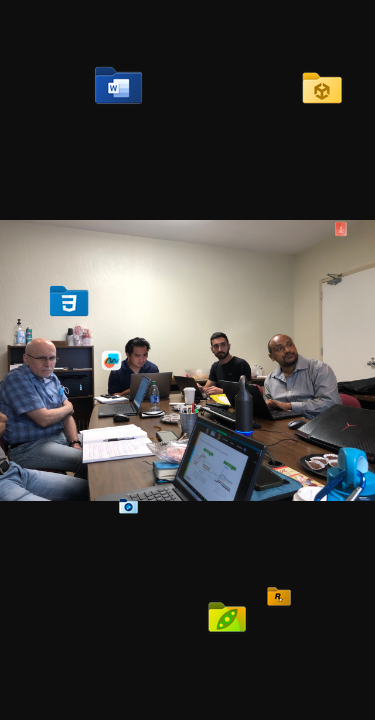  I want to click on open unity project files folder, so click(322, 89).